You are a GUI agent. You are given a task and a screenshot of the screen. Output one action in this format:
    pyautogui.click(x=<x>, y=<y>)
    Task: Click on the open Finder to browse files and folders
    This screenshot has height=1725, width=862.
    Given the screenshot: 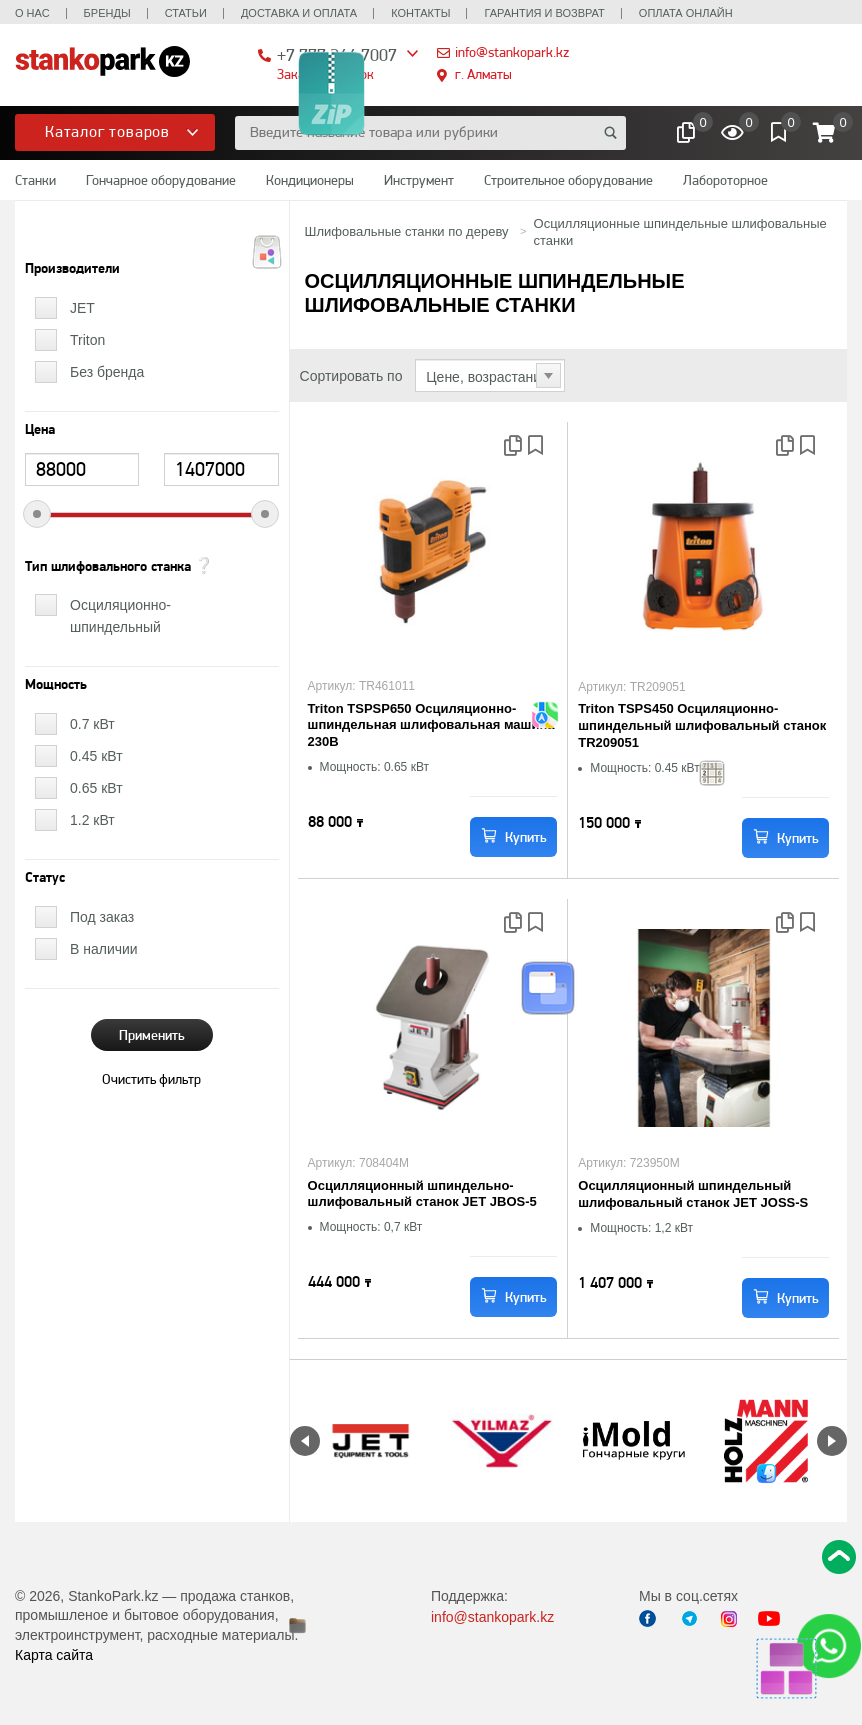 What is the action you would take?
    pyautogui.click(x=766, y=1473)
    